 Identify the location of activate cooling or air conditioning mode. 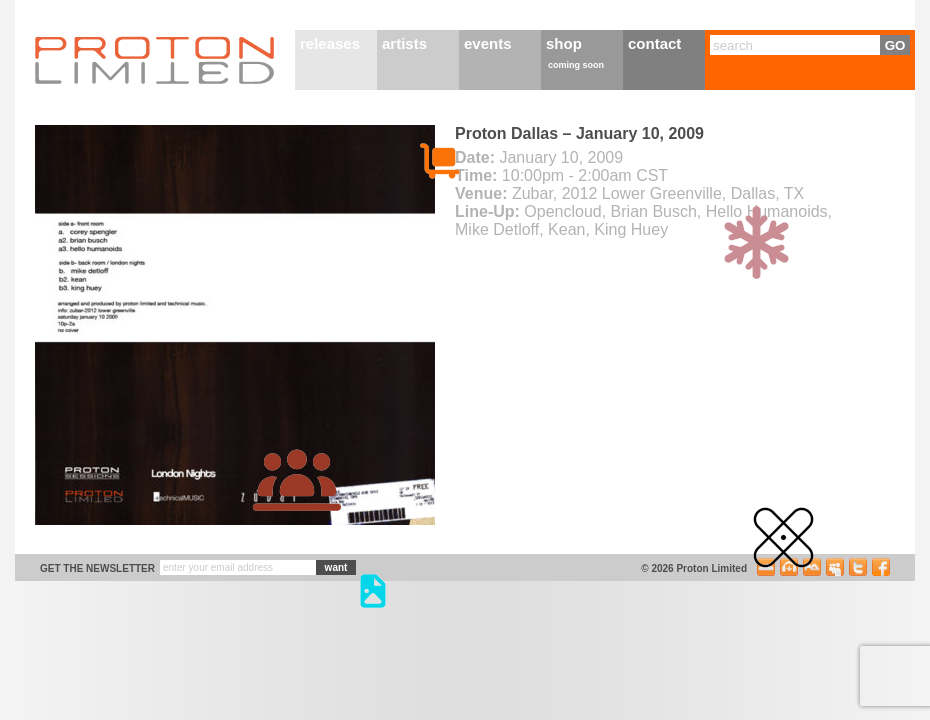
(756, 242).